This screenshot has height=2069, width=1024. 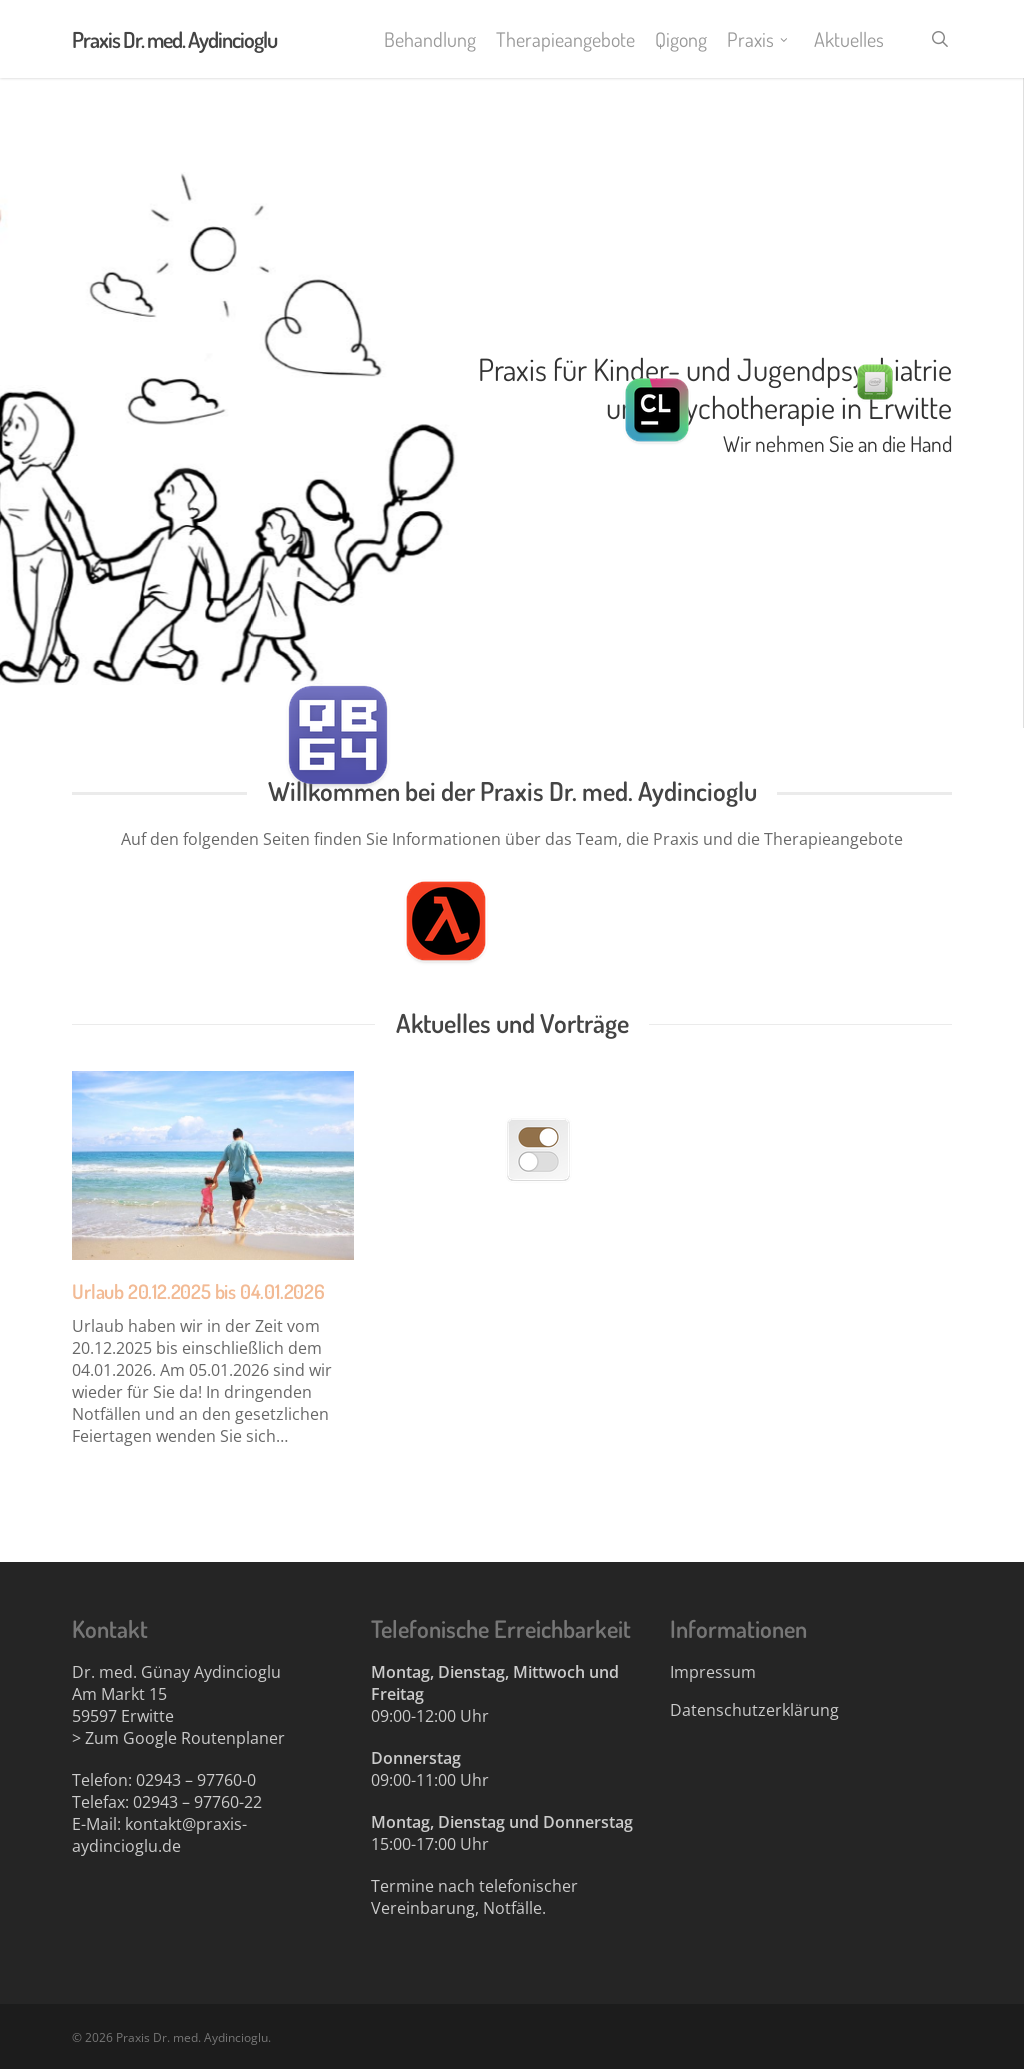 What do you see at coordinates (446, 921) in the screenshot?
I see `launch half-life deathmatch` at bounding box center [446, 921].